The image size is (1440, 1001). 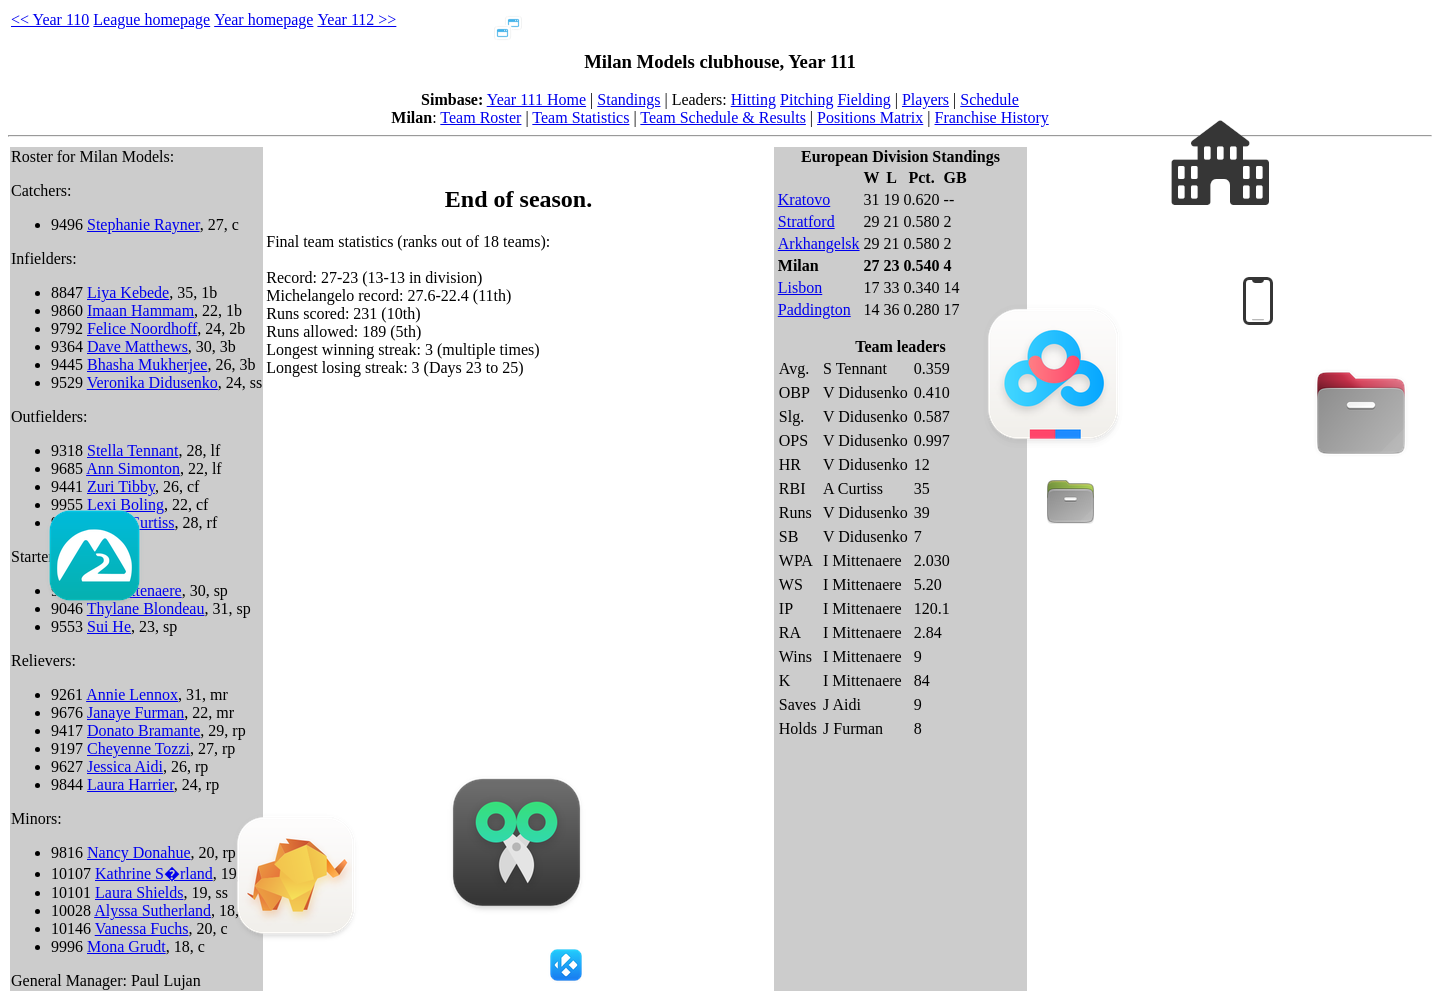 What do you see at coordinates (1361, 413) in the screenshot?
I see `open file manager application` at bounding box center [1361, 413].